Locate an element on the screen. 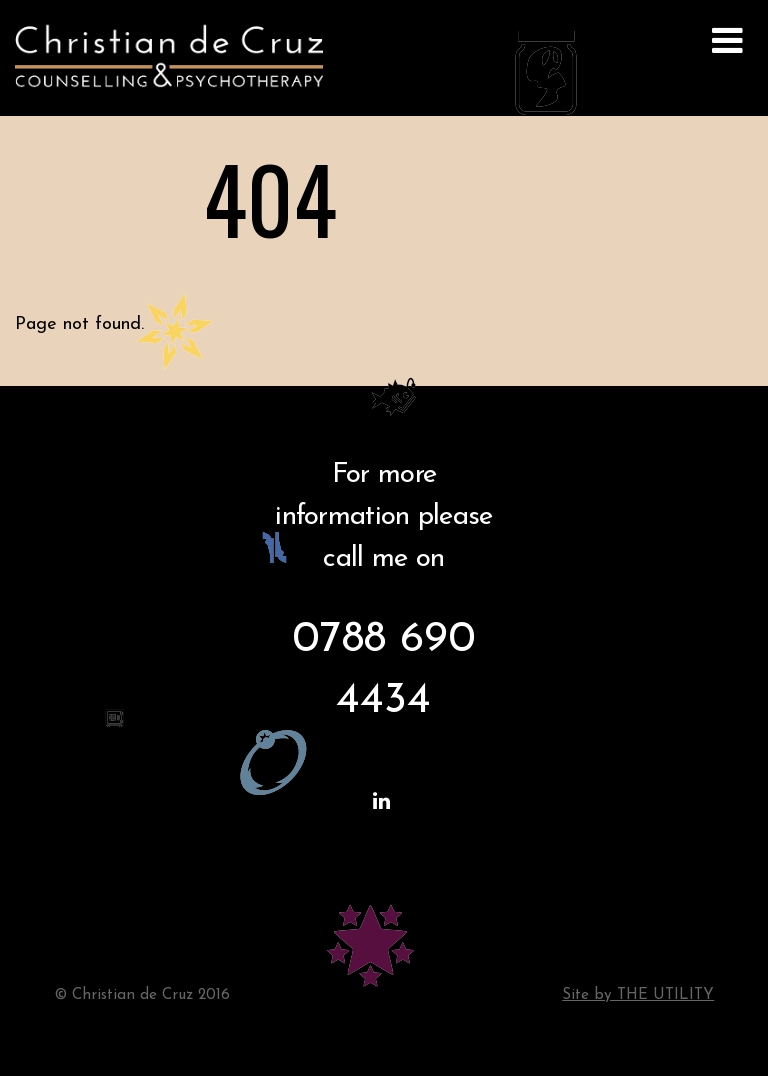 The height and width of the screenshot is (1076, 768). challenge another player to a duel is located at coordinates (274, 547).